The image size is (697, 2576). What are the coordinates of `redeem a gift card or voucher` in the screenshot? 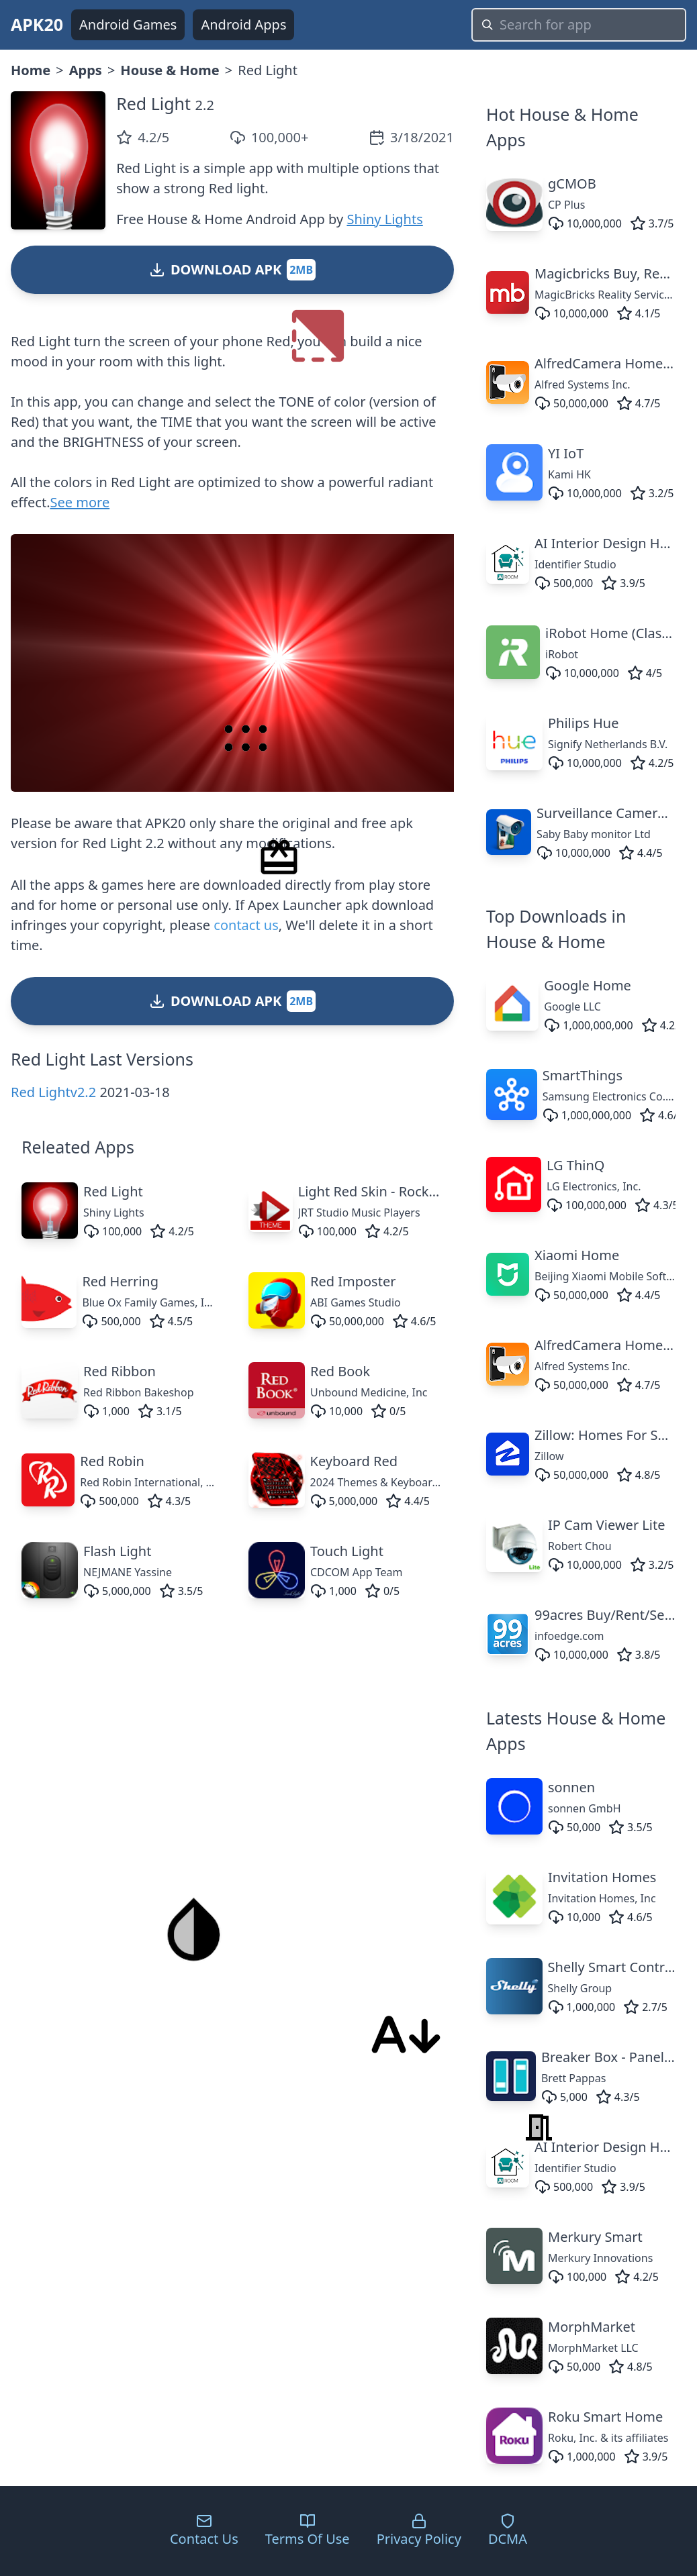 It's located at (279, 858).